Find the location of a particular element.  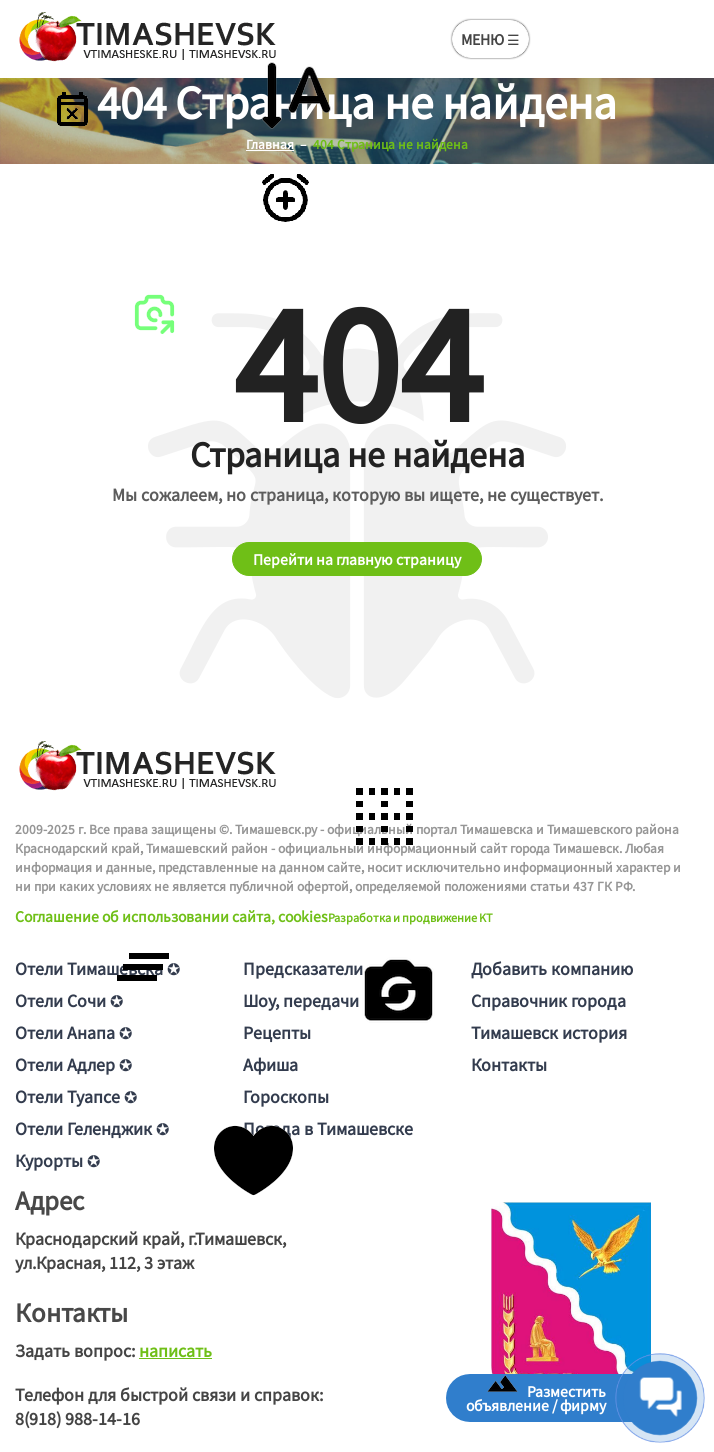

clear all notifications or messages is located at coordinates (143, 967).